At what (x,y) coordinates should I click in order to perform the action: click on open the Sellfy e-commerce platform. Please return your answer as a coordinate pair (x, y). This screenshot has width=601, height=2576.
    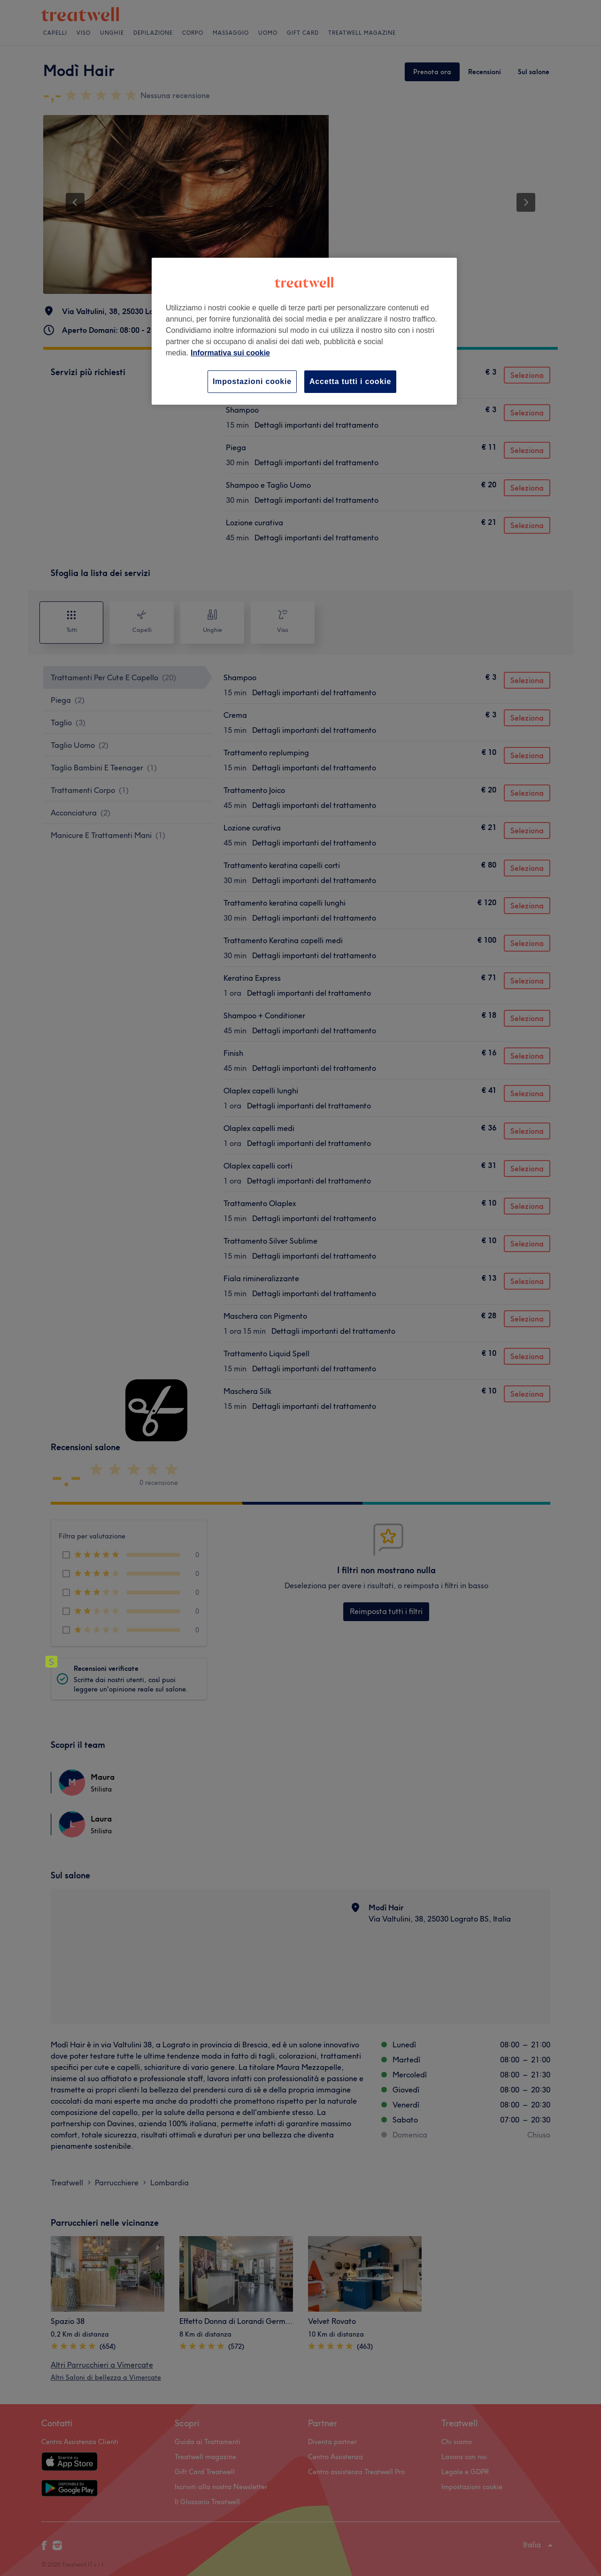
    Looking at the image, I should click on (51, 1661).